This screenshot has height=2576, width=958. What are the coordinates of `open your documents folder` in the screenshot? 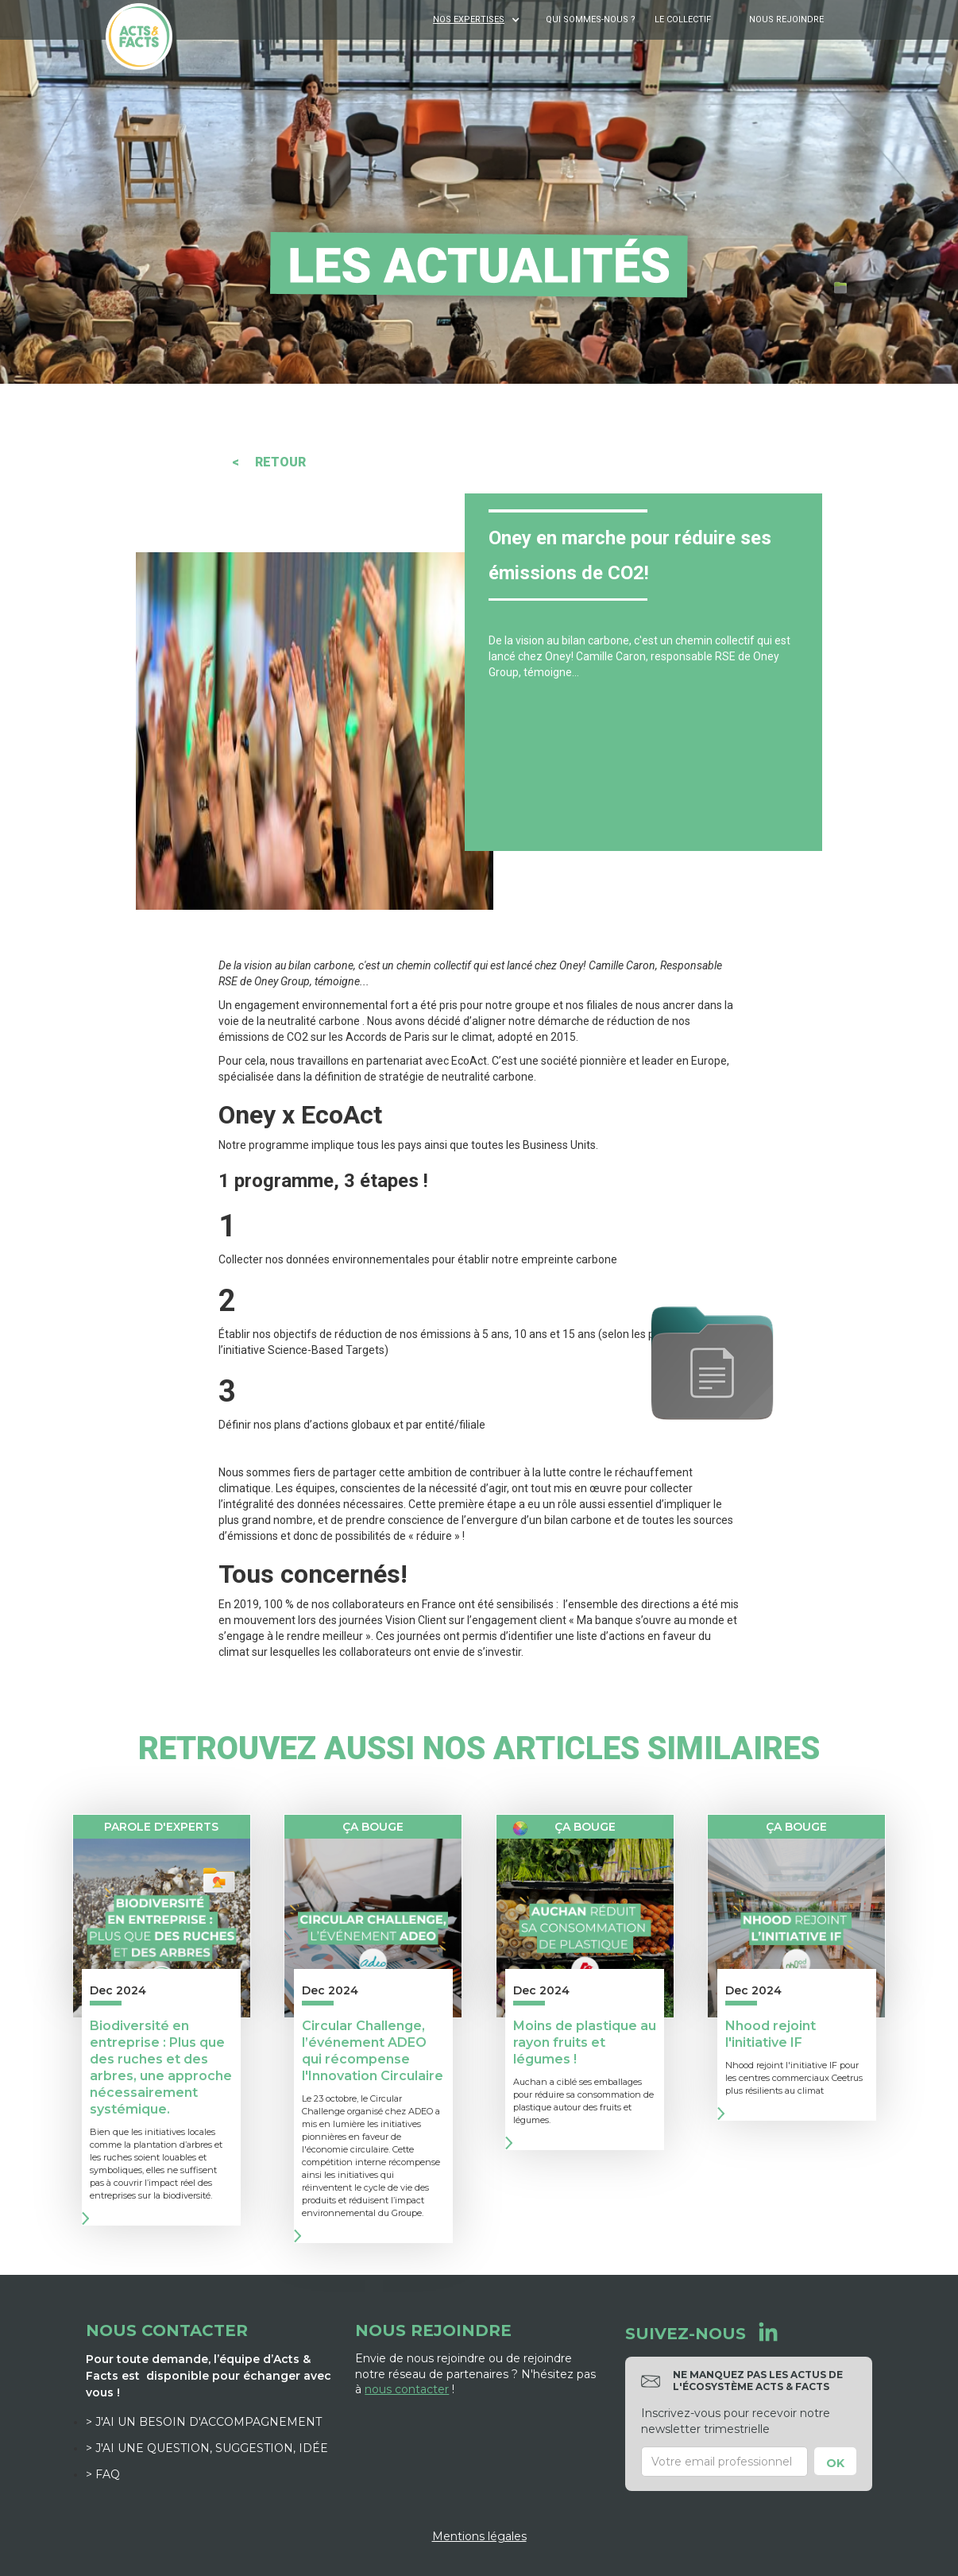 It's located at (712, 1363).